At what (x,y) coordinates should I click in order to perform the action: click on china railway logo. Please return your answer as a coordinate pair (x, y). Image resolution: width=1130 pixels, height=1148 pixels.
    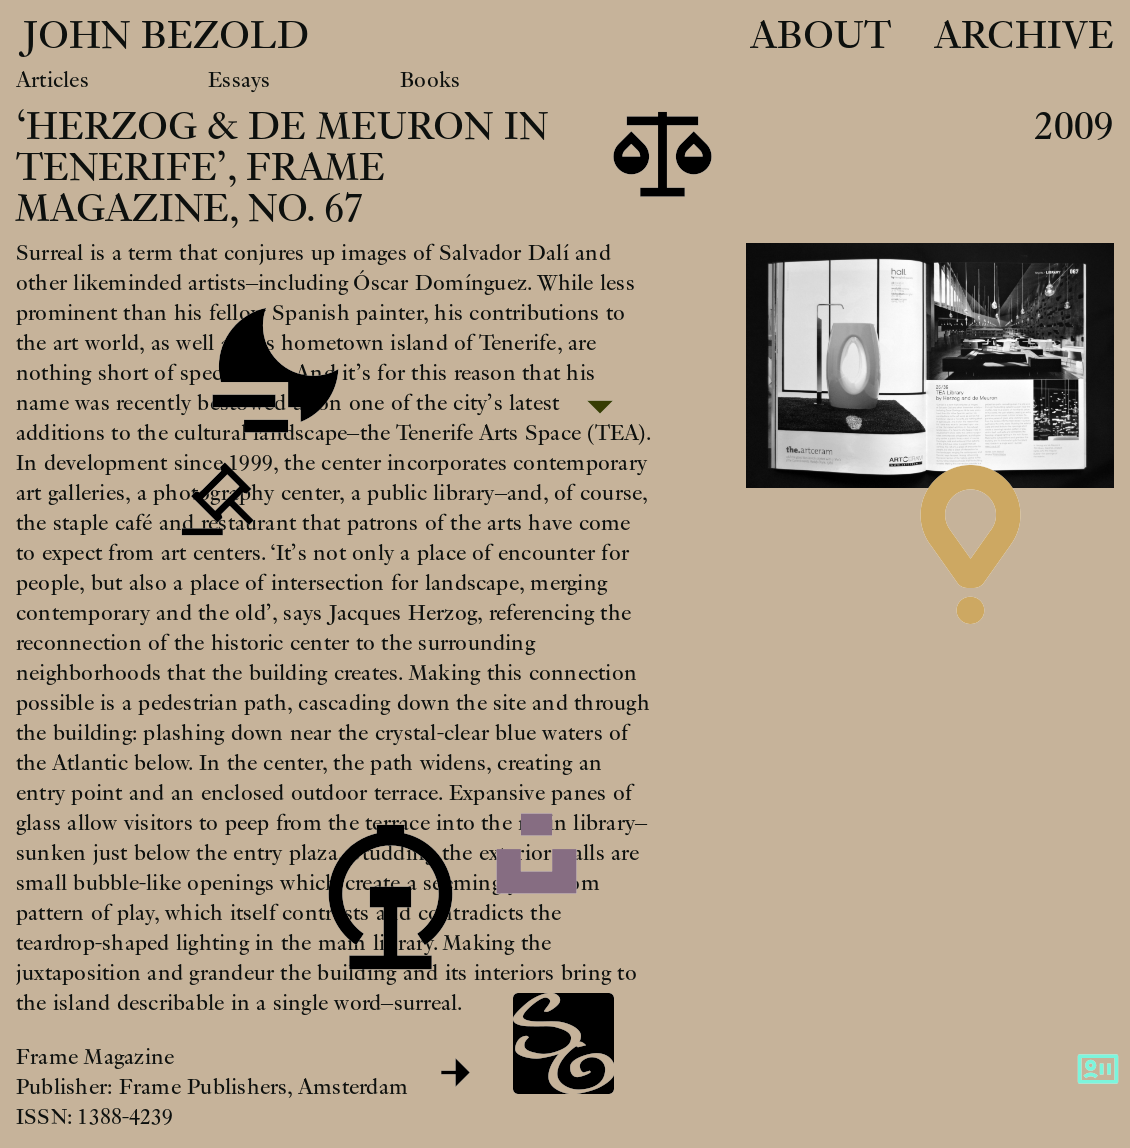
    Looking at the image, I should click on (390, 900).